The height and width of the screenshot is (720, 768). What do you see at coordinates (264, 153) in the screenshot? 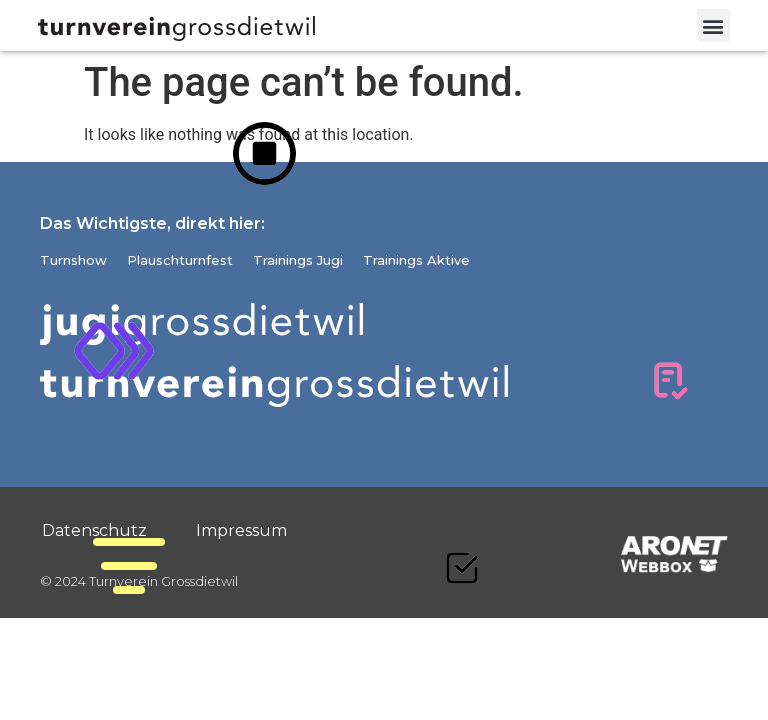
I see `stop media playback` at bounding box center [264, 153].